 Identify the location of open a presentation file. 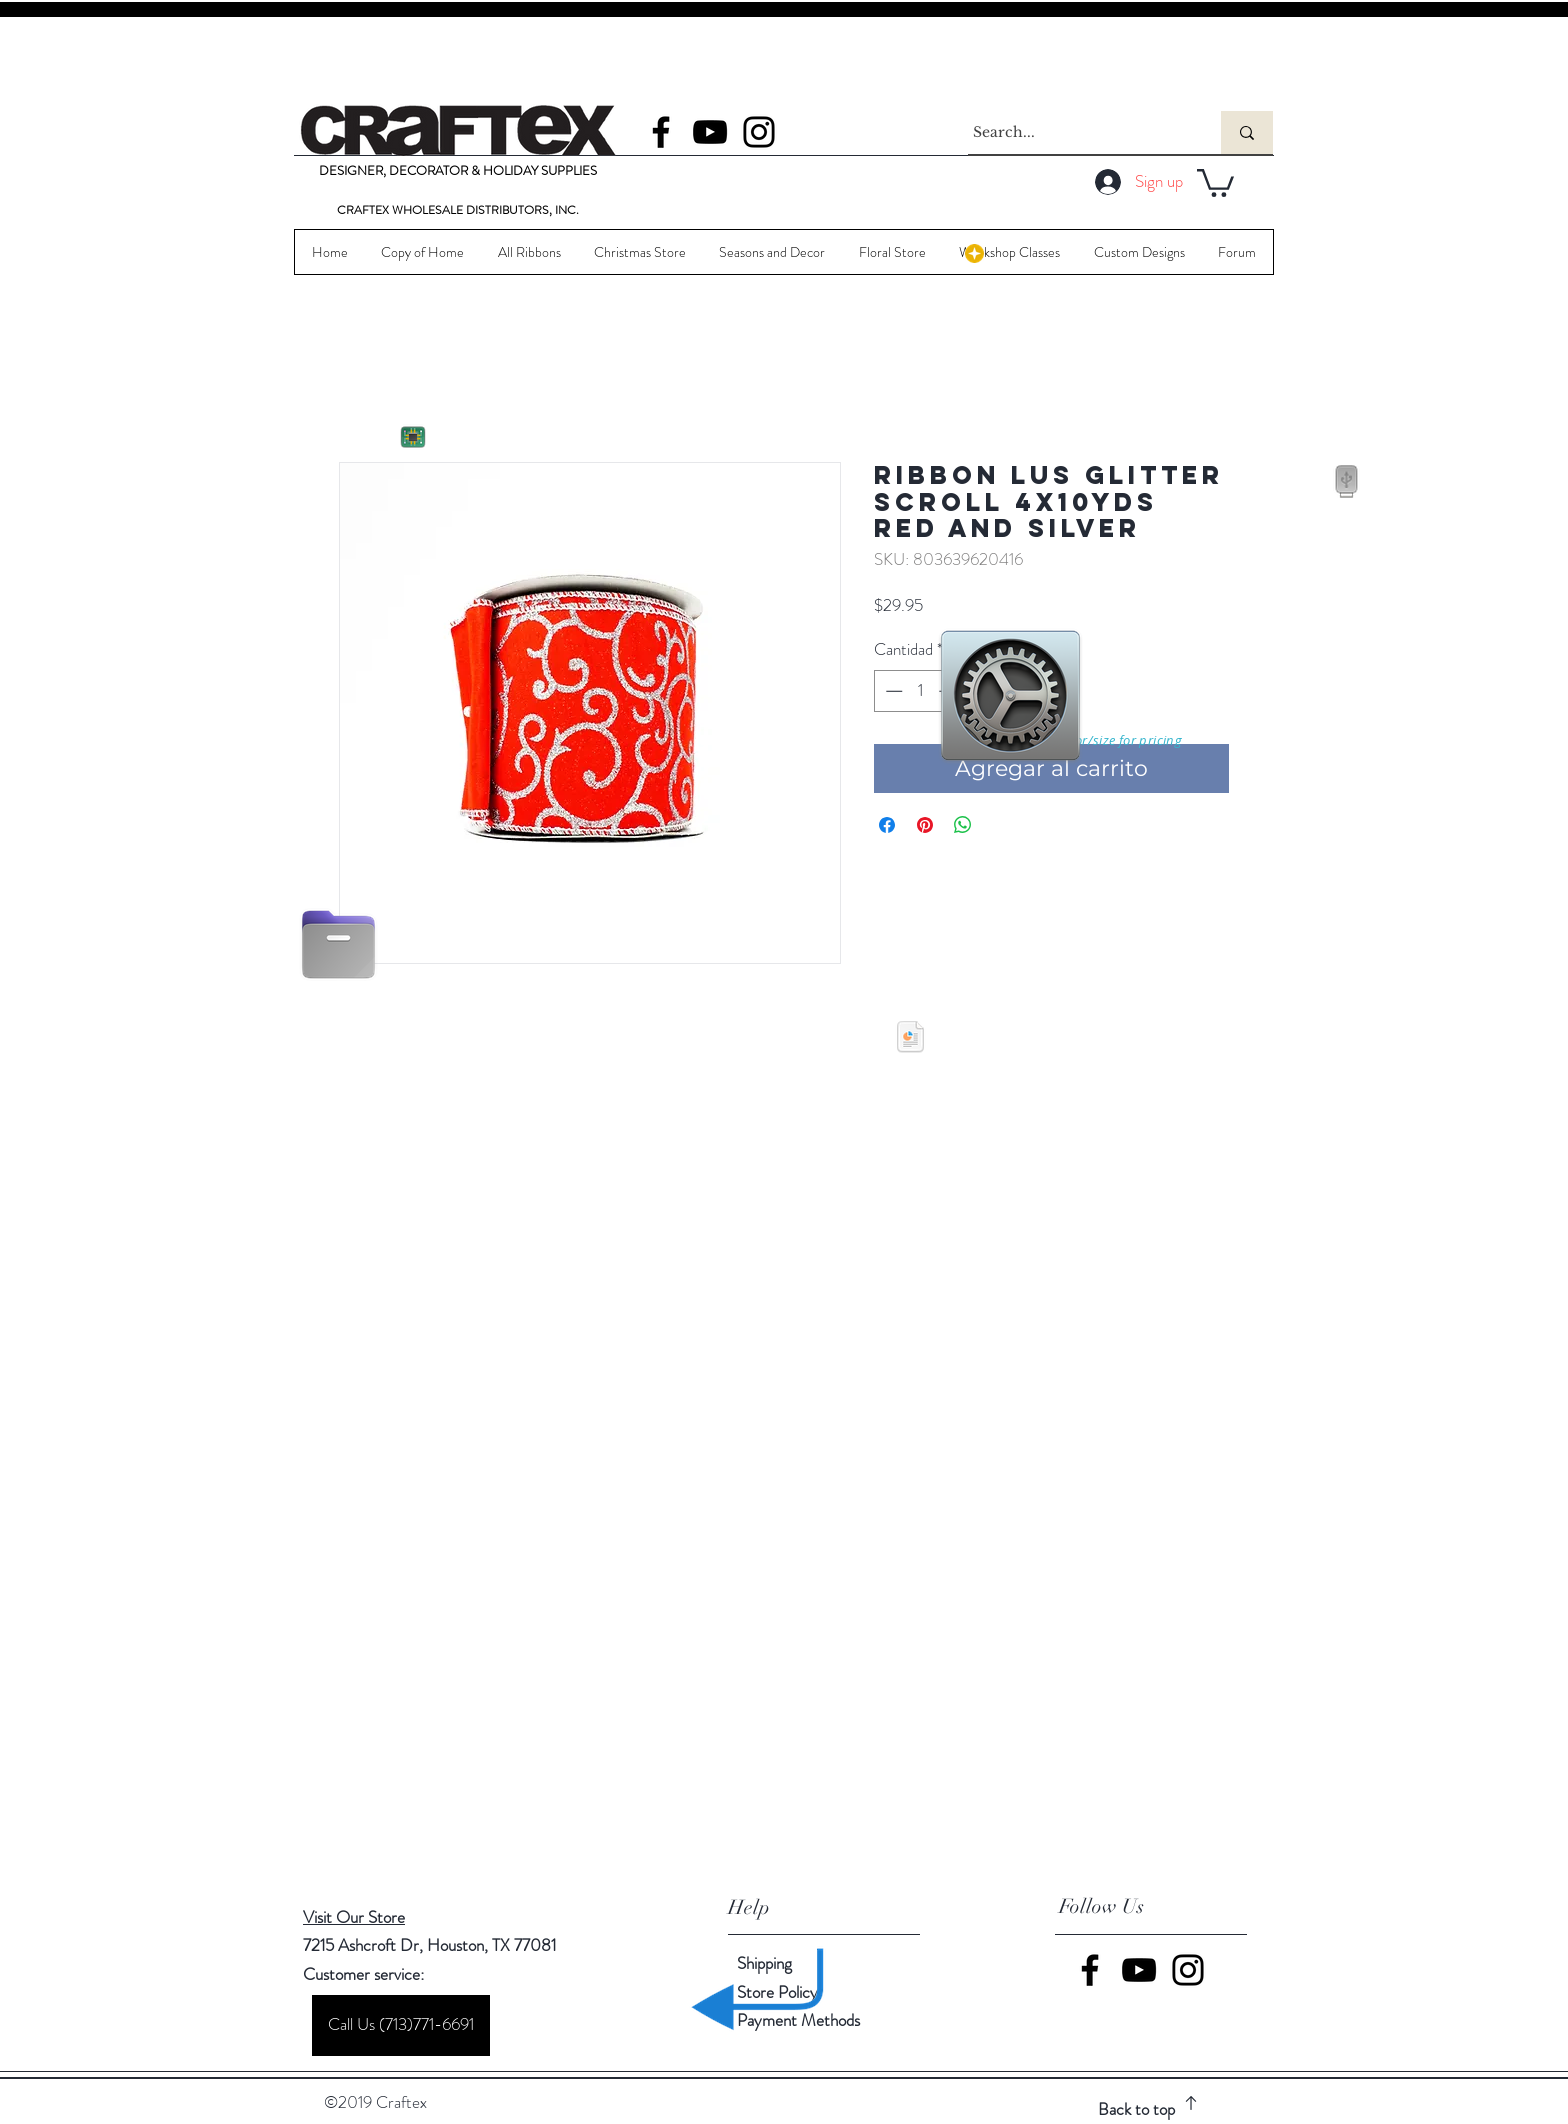
(910, 1036).